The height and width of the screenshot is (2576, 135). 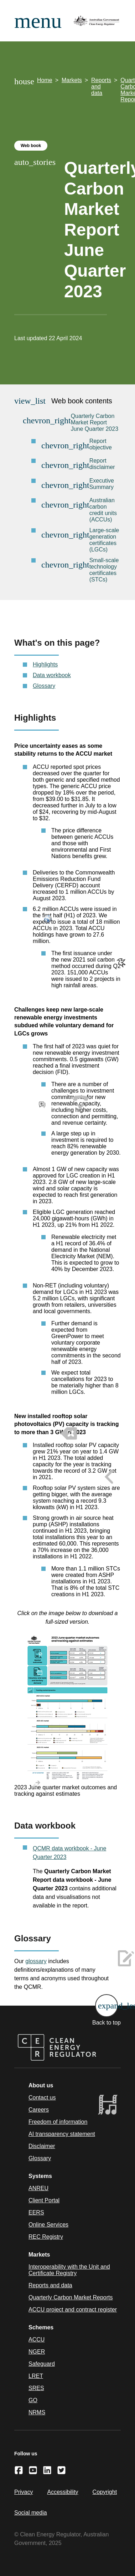 What do you see at coordinates (108, 2104) in the screenshot?
I see `access multimedia applications` at bounding box center [108, 2104].